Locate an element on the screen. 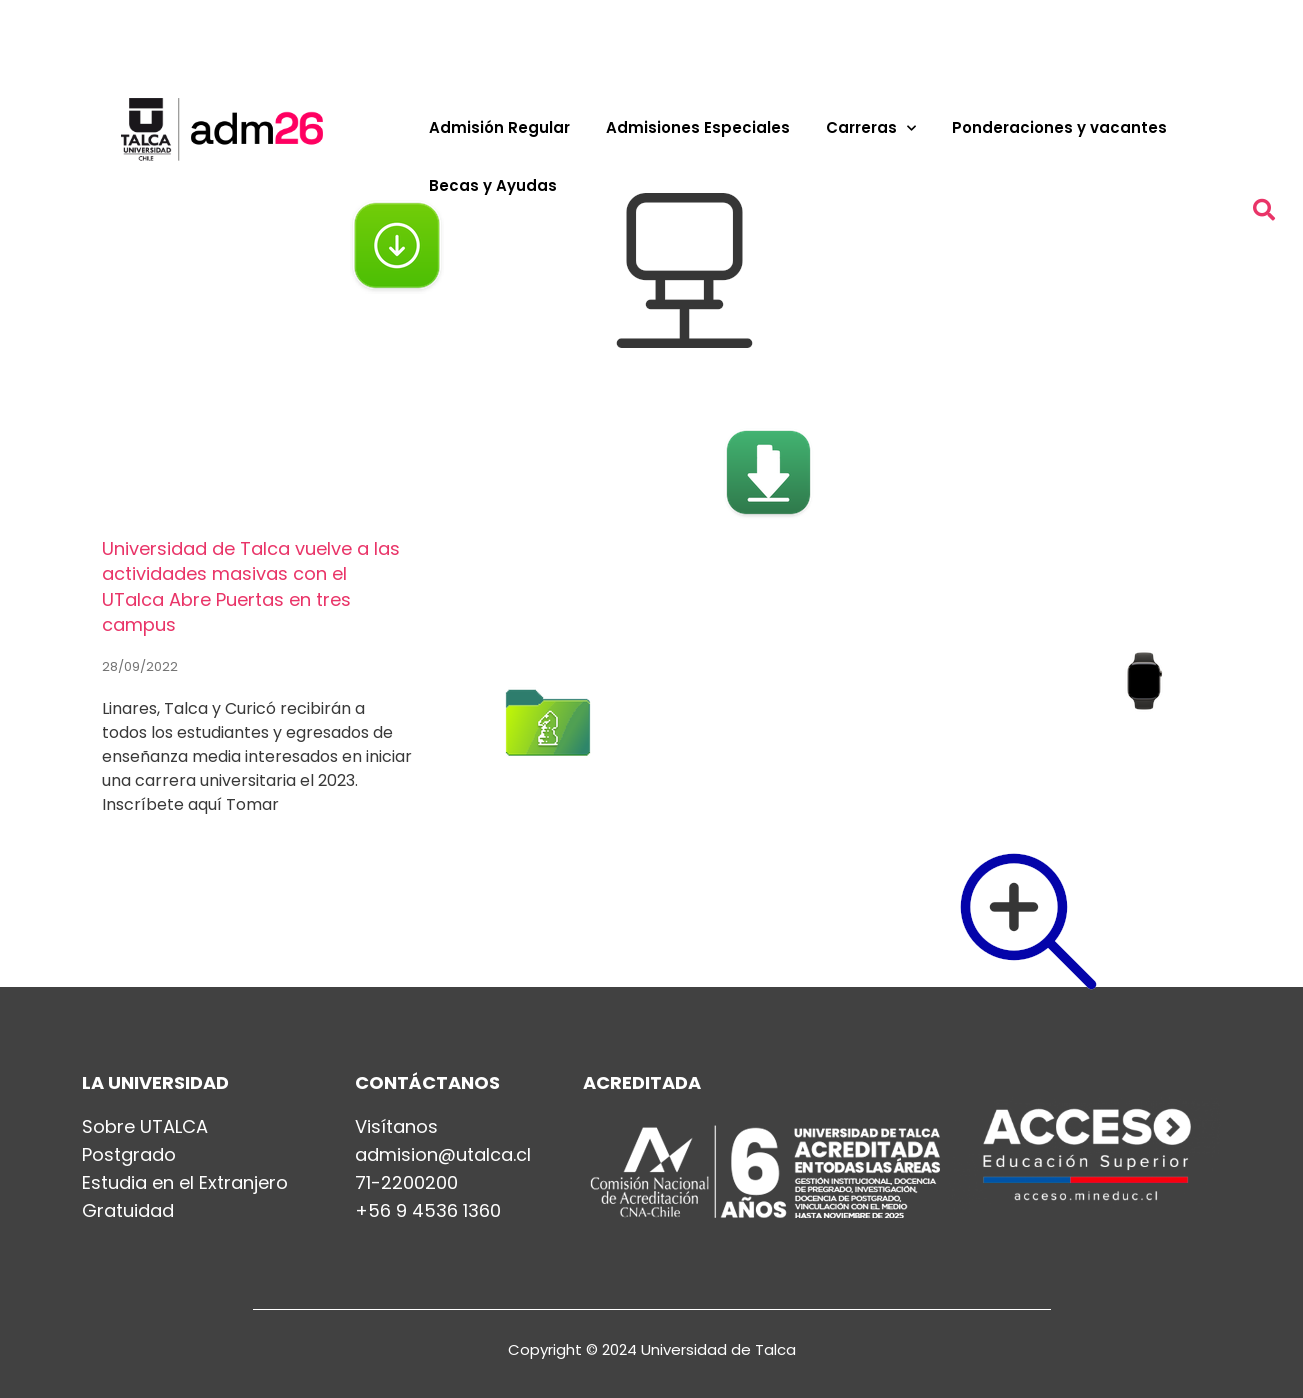 The width and height of the screenshot is (1303, 1398). apple watch series 10 device icon is located at coordinates (1144, 681).